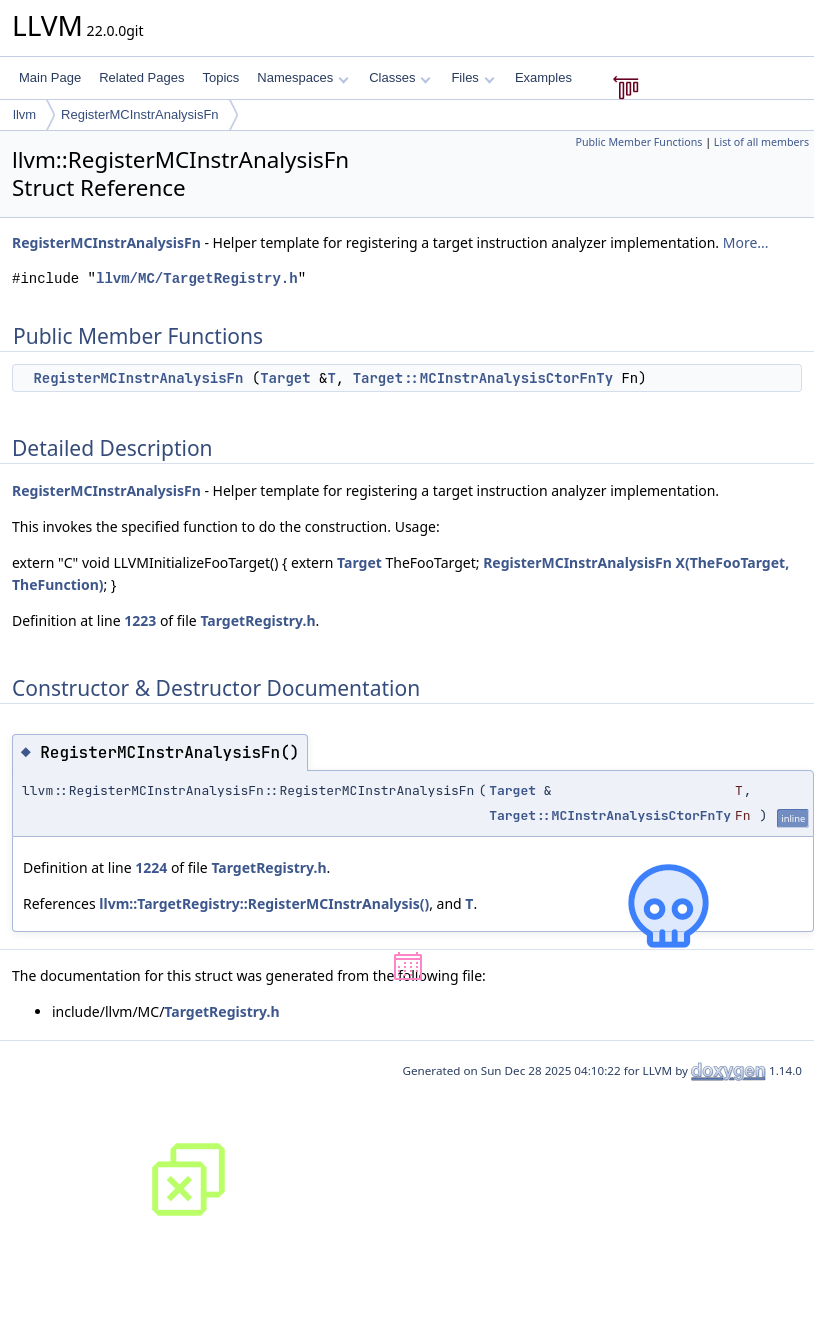 Image resolution: width=814 pixels, height=1330 pixels. What do you see at coordinates (408, 966) in the screenshot?
I see `view or open the calendar` at bounding box center [408, 966].